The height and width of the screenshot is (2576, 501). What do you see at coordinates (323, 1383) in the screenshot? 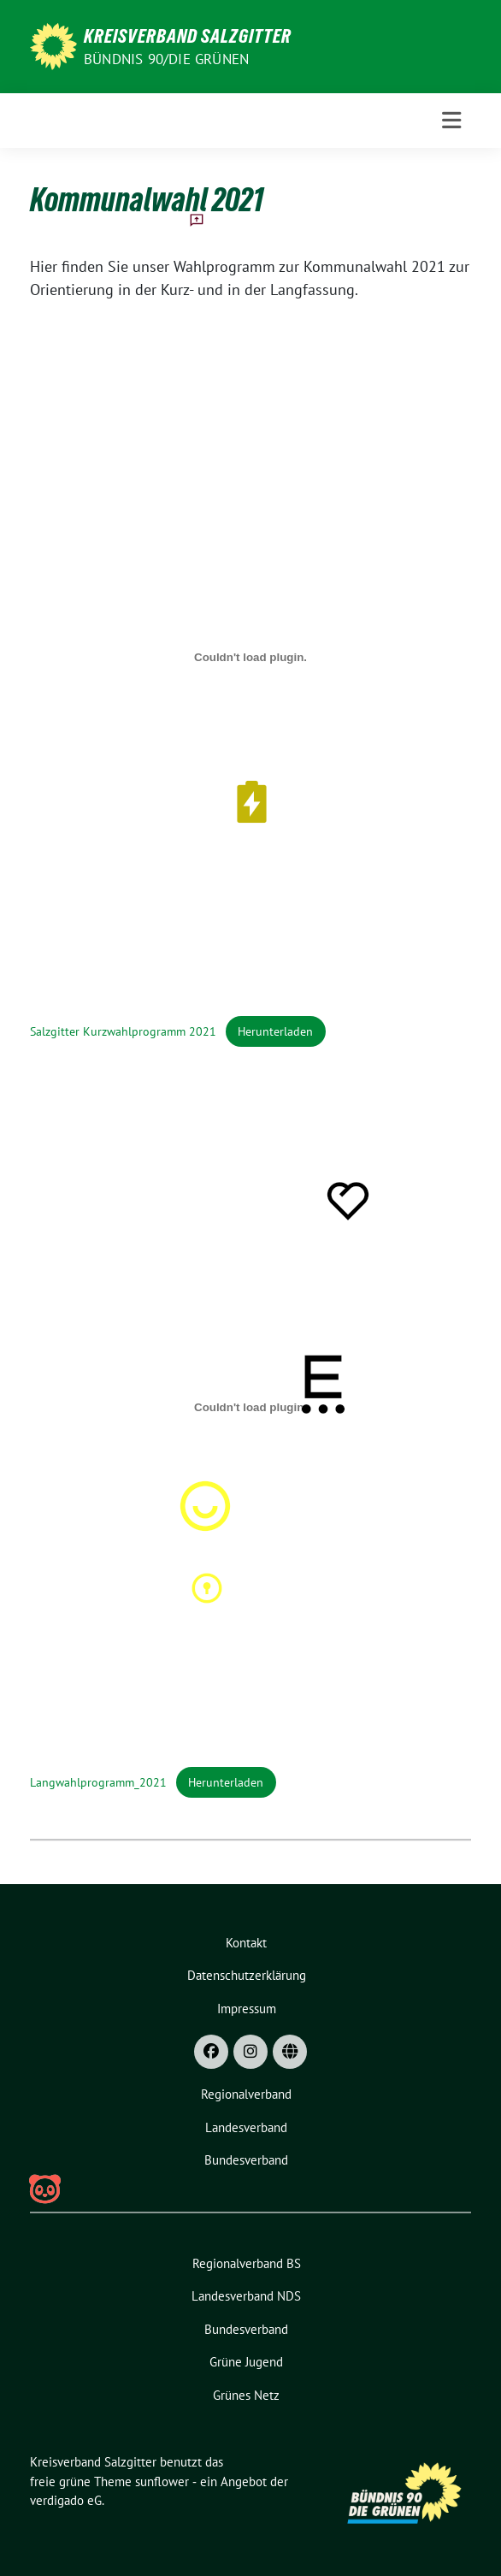
I see `apply emphasis formatting to selected text` at bounding box center [323, 1383].